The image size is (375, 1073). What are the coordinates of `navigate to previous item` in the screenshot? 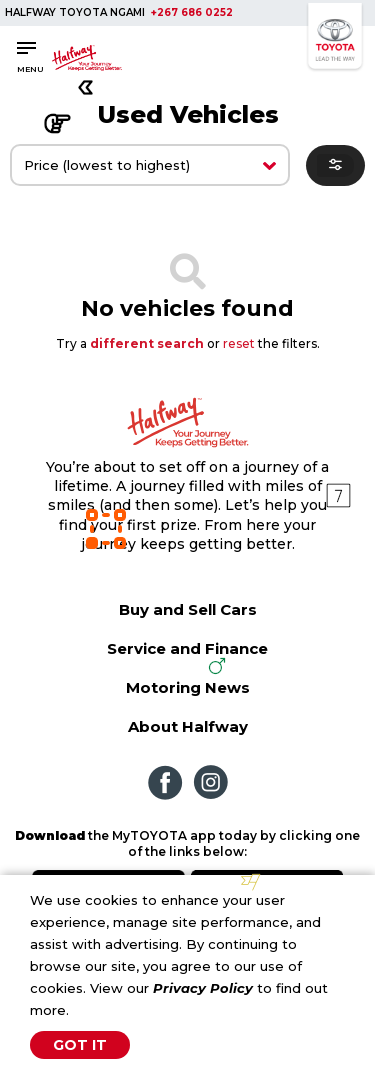 It's located at (85, 87).